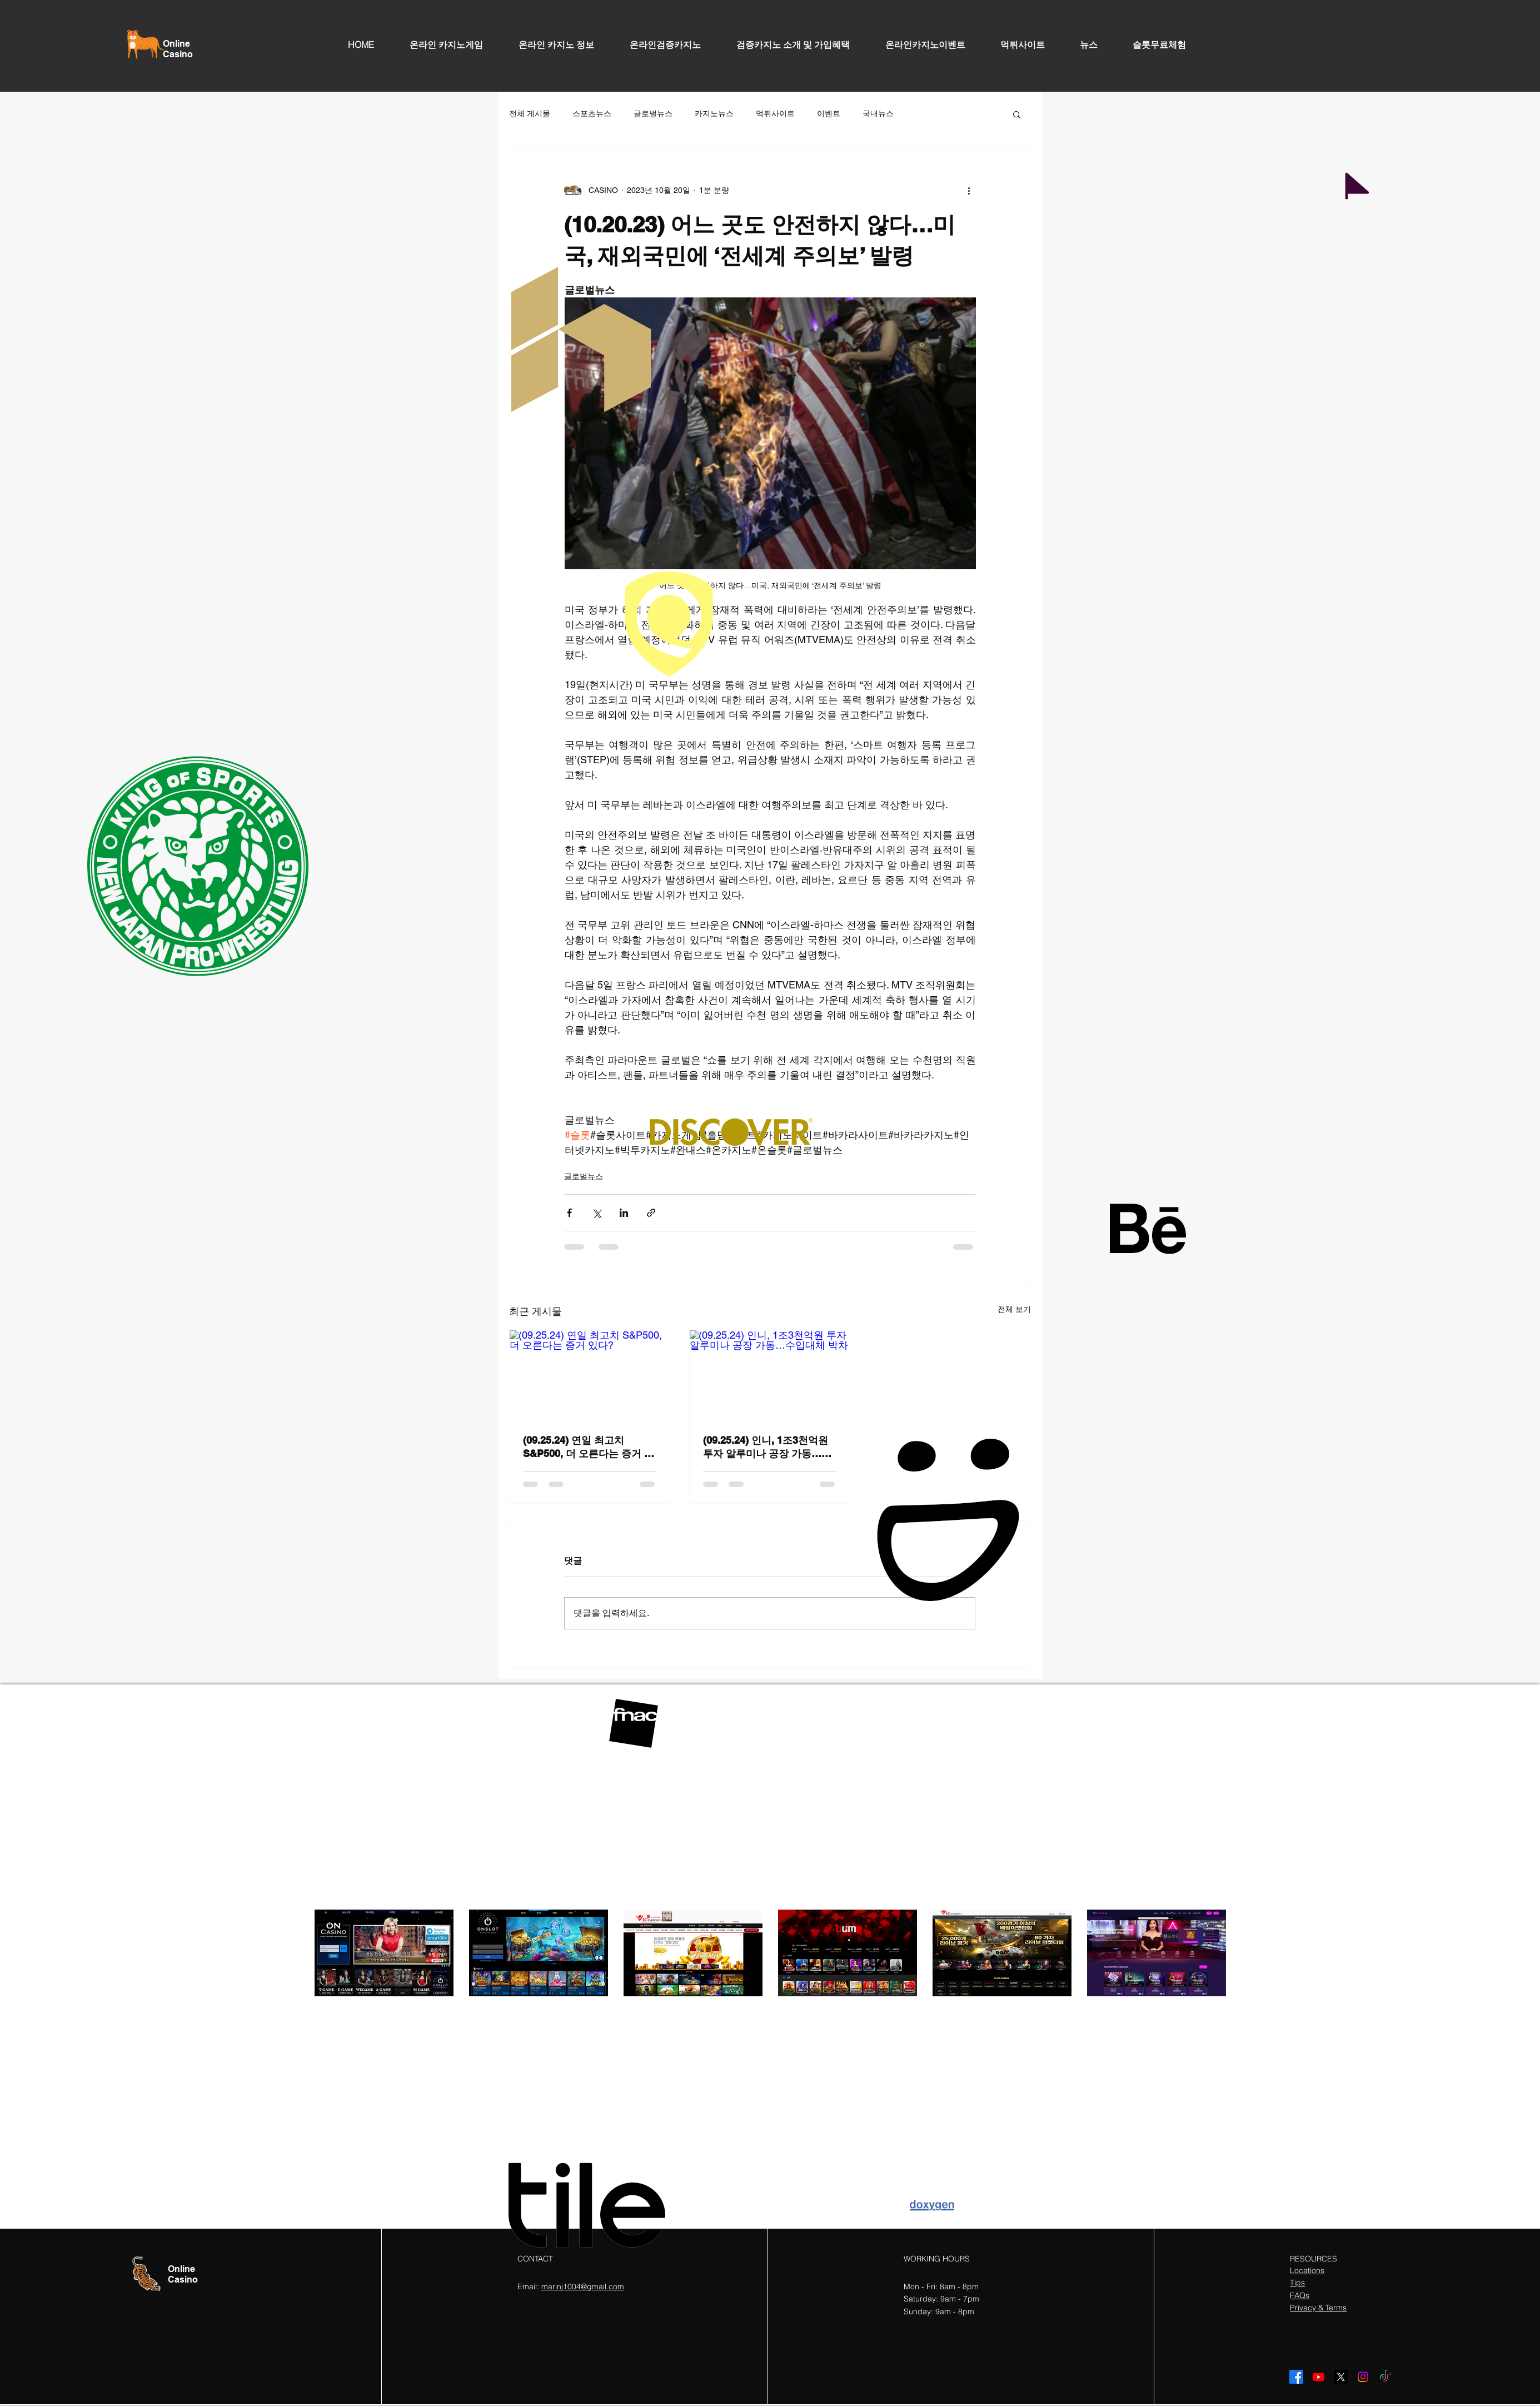 The height and width of the screenshot is (2406, 1540). I want to click on Qualys security platform logo, so click(669, 624).